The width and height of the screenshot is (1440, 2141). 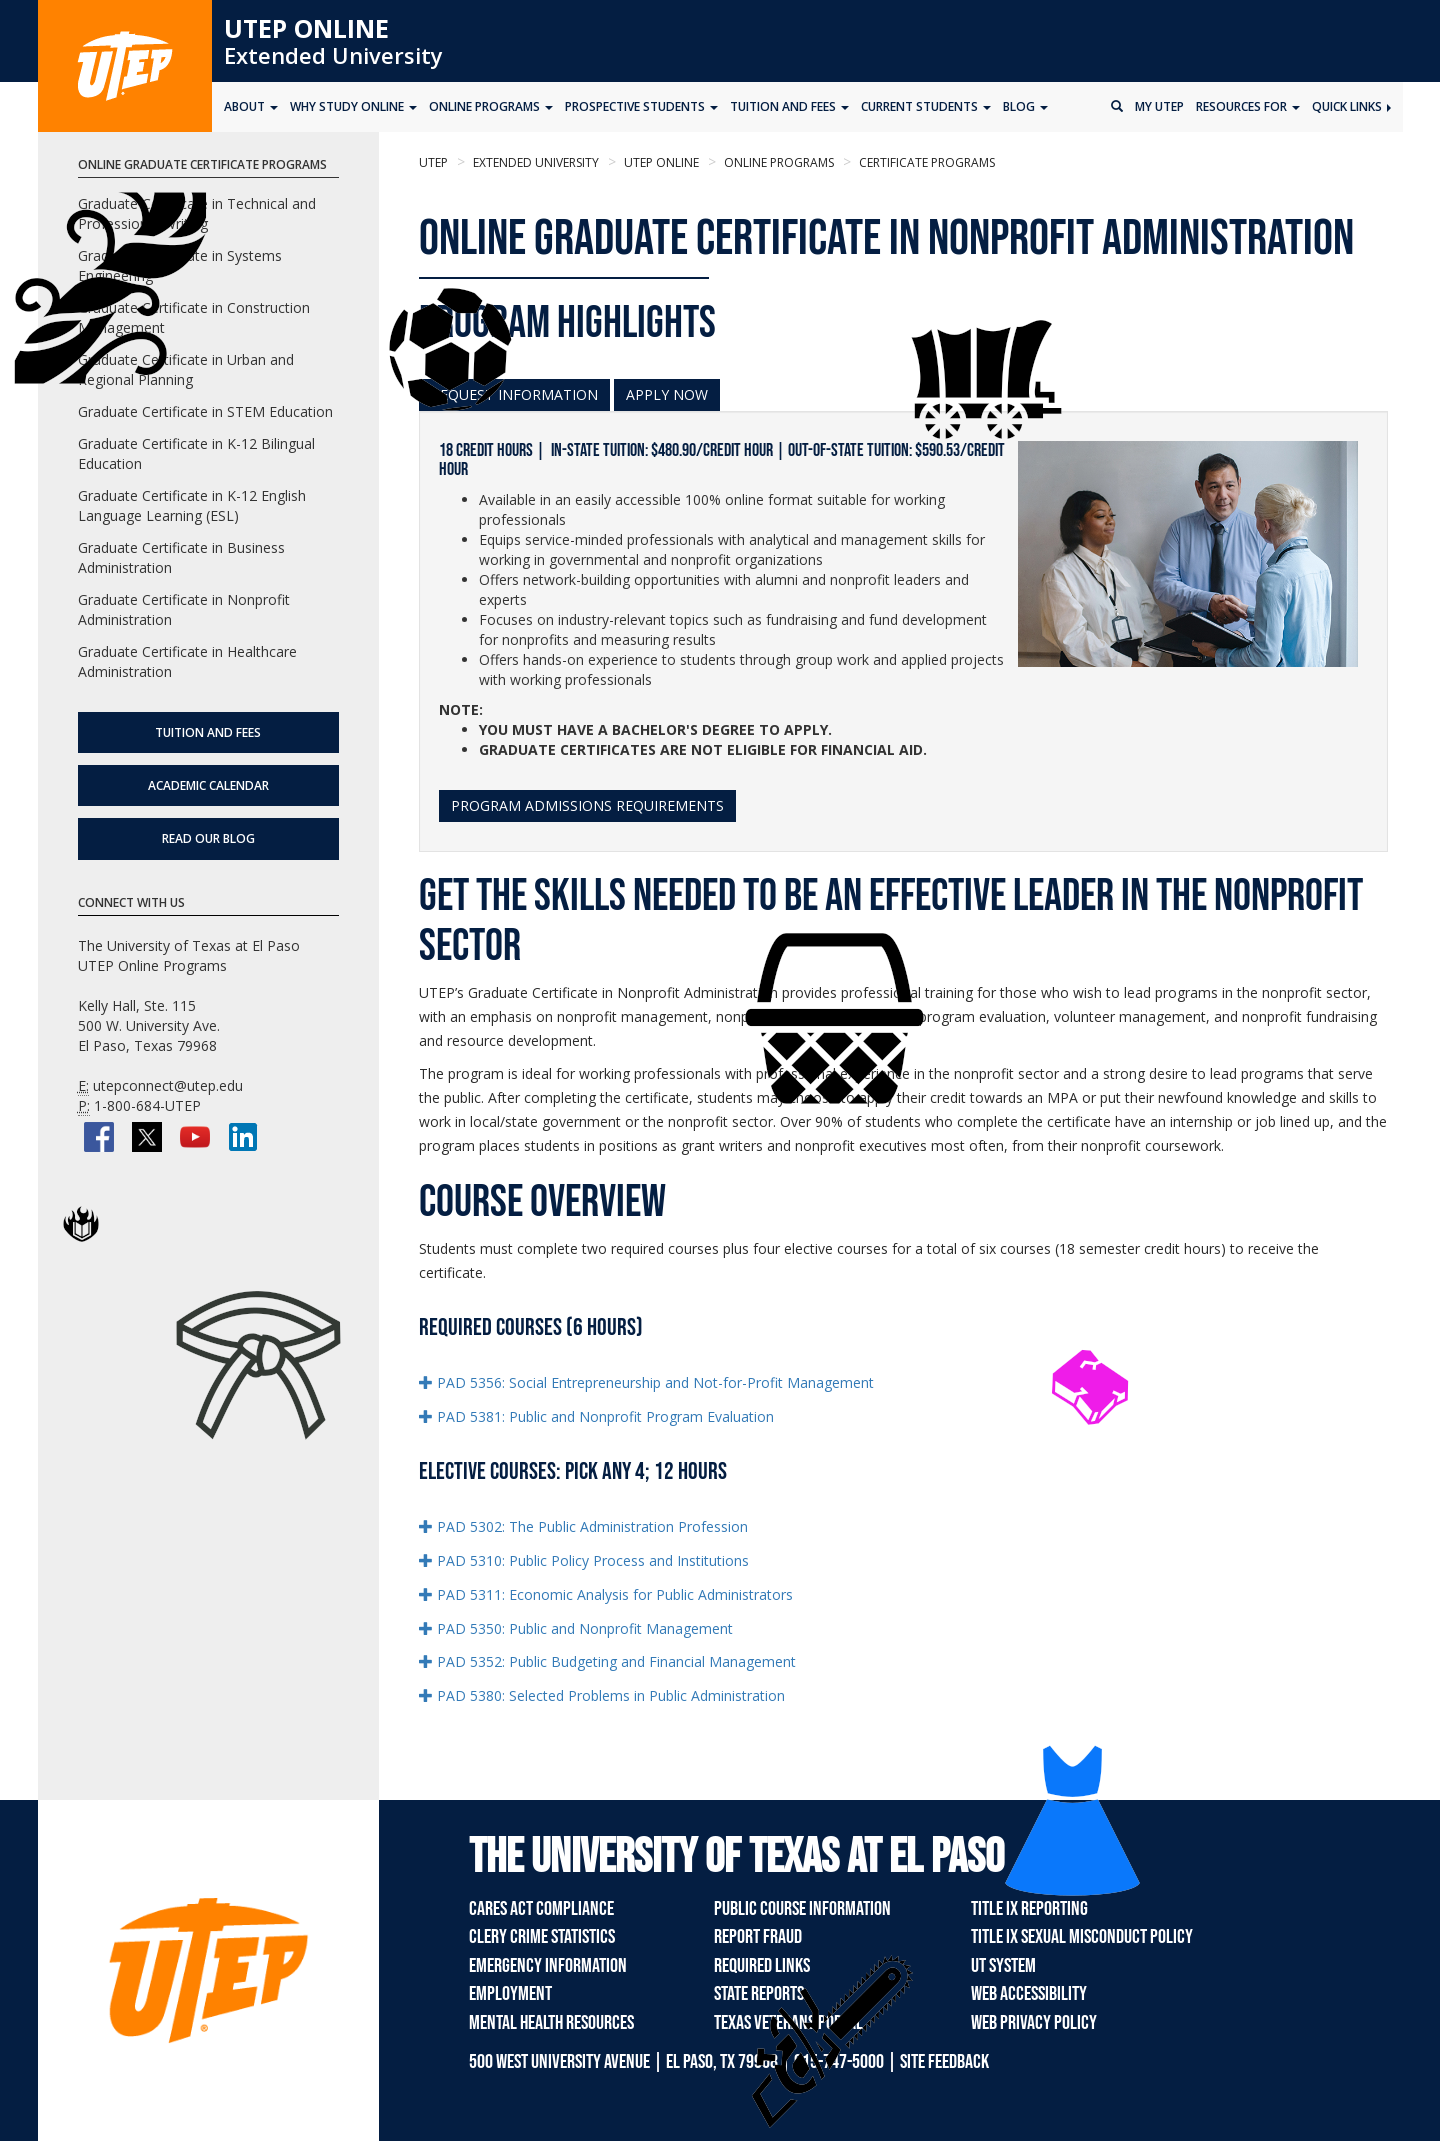 What do you see at coordinates (451, 349) in the screenshot?
I see `access soccer or football games` at bounding box center [451, 349].